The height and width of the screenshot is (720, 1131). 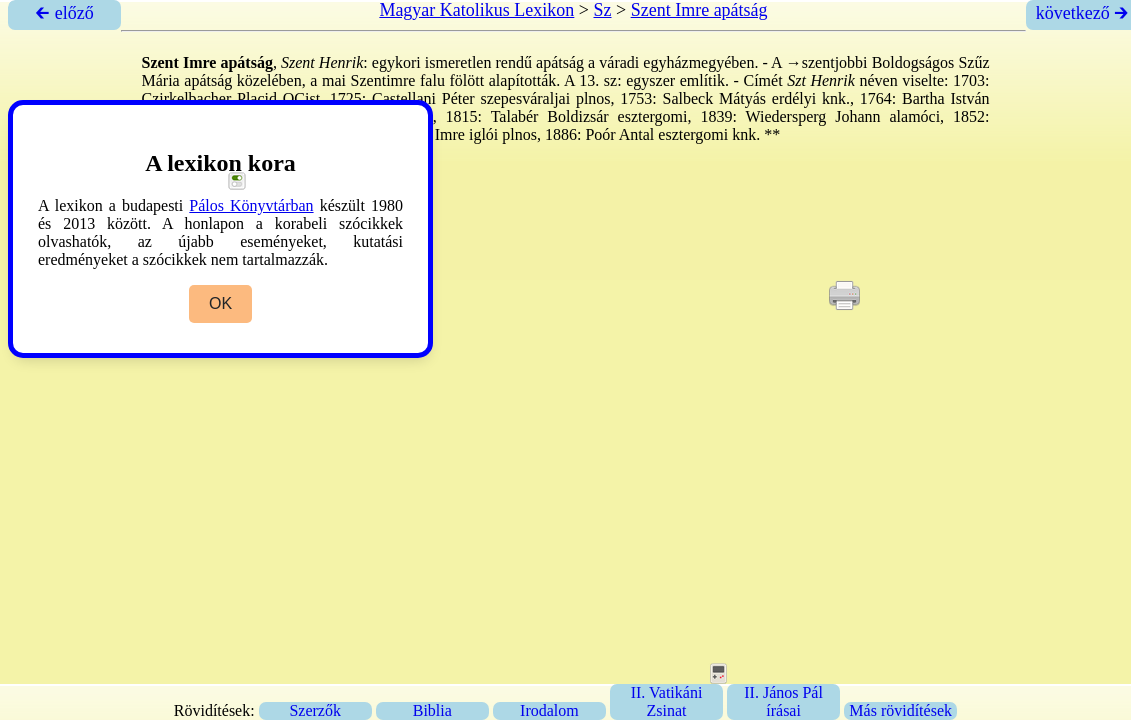 I want to click on open the games app or game store, so click(x=718, y=673).